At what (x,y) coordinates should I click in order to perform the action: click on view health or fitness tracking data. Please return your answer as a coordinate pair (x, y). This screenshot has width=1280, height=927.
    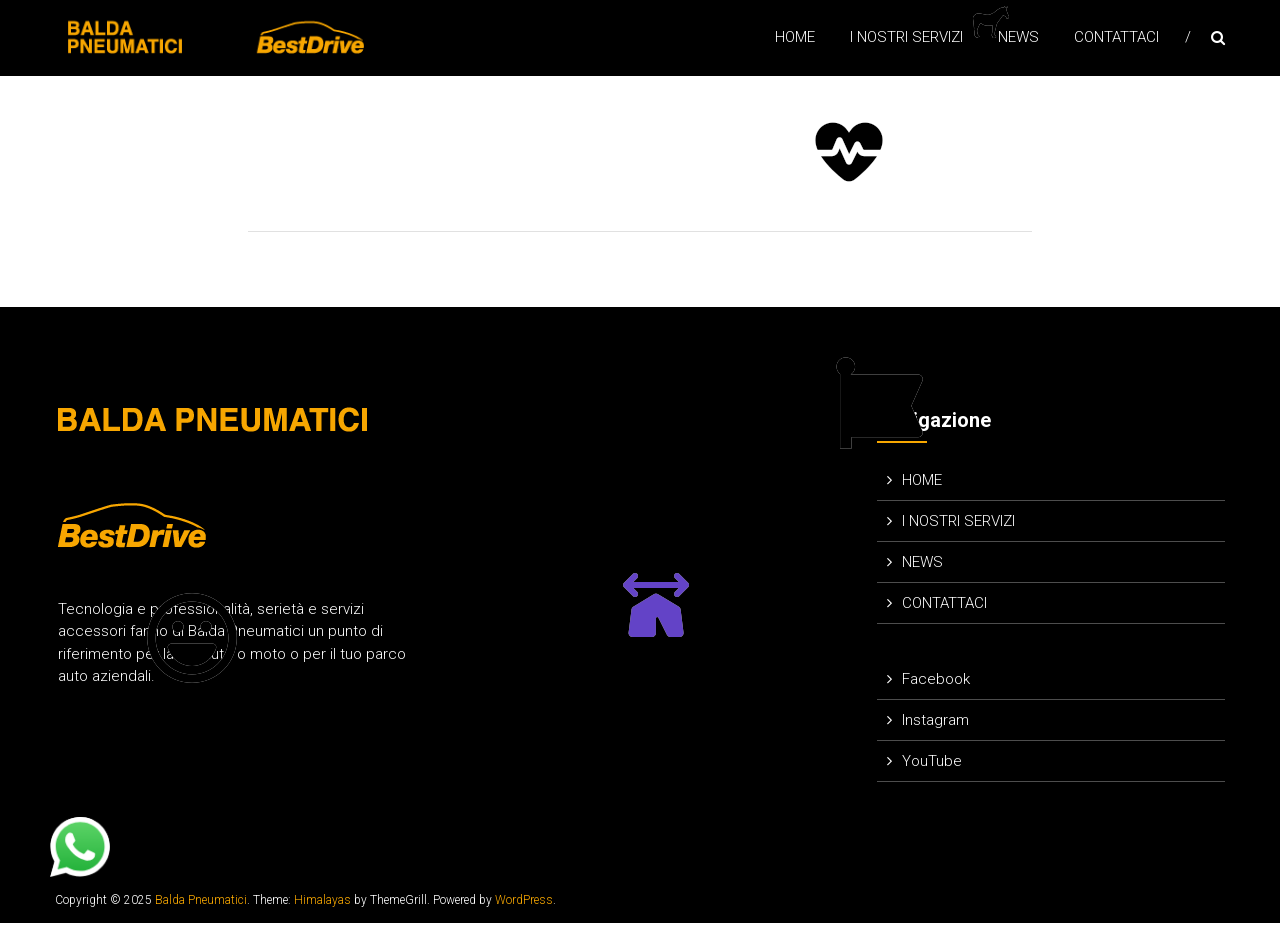
    Looking at the image, I should click on (849, 152).